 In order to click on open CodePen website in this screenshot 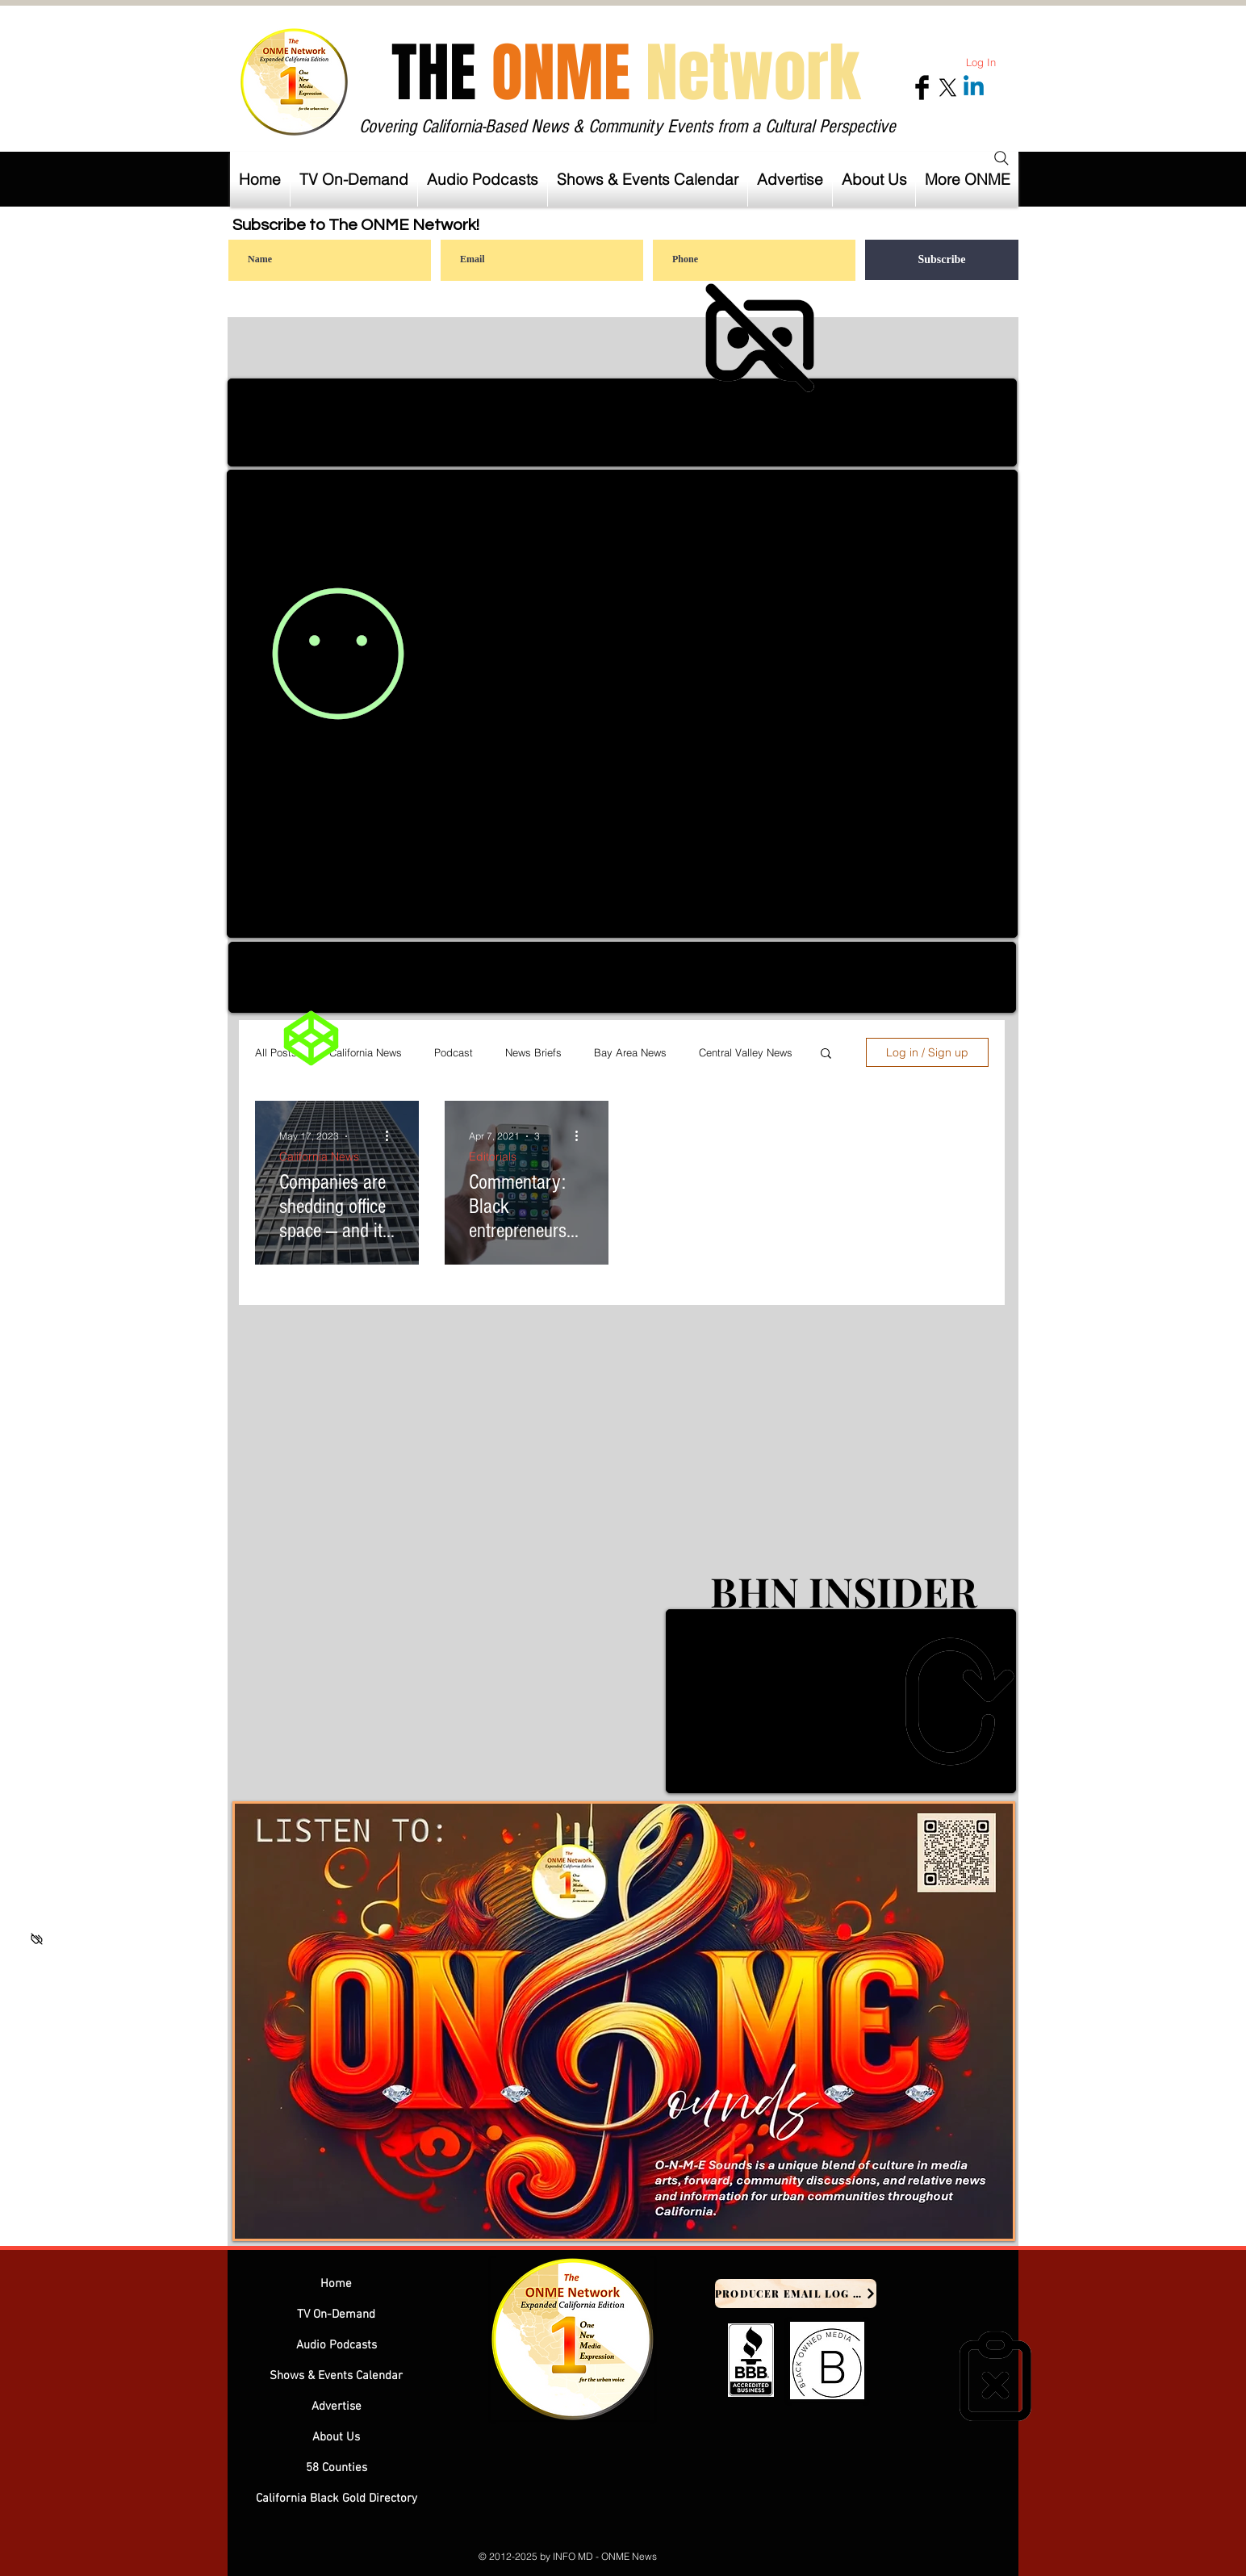, I will do `click(311, 1038)`.